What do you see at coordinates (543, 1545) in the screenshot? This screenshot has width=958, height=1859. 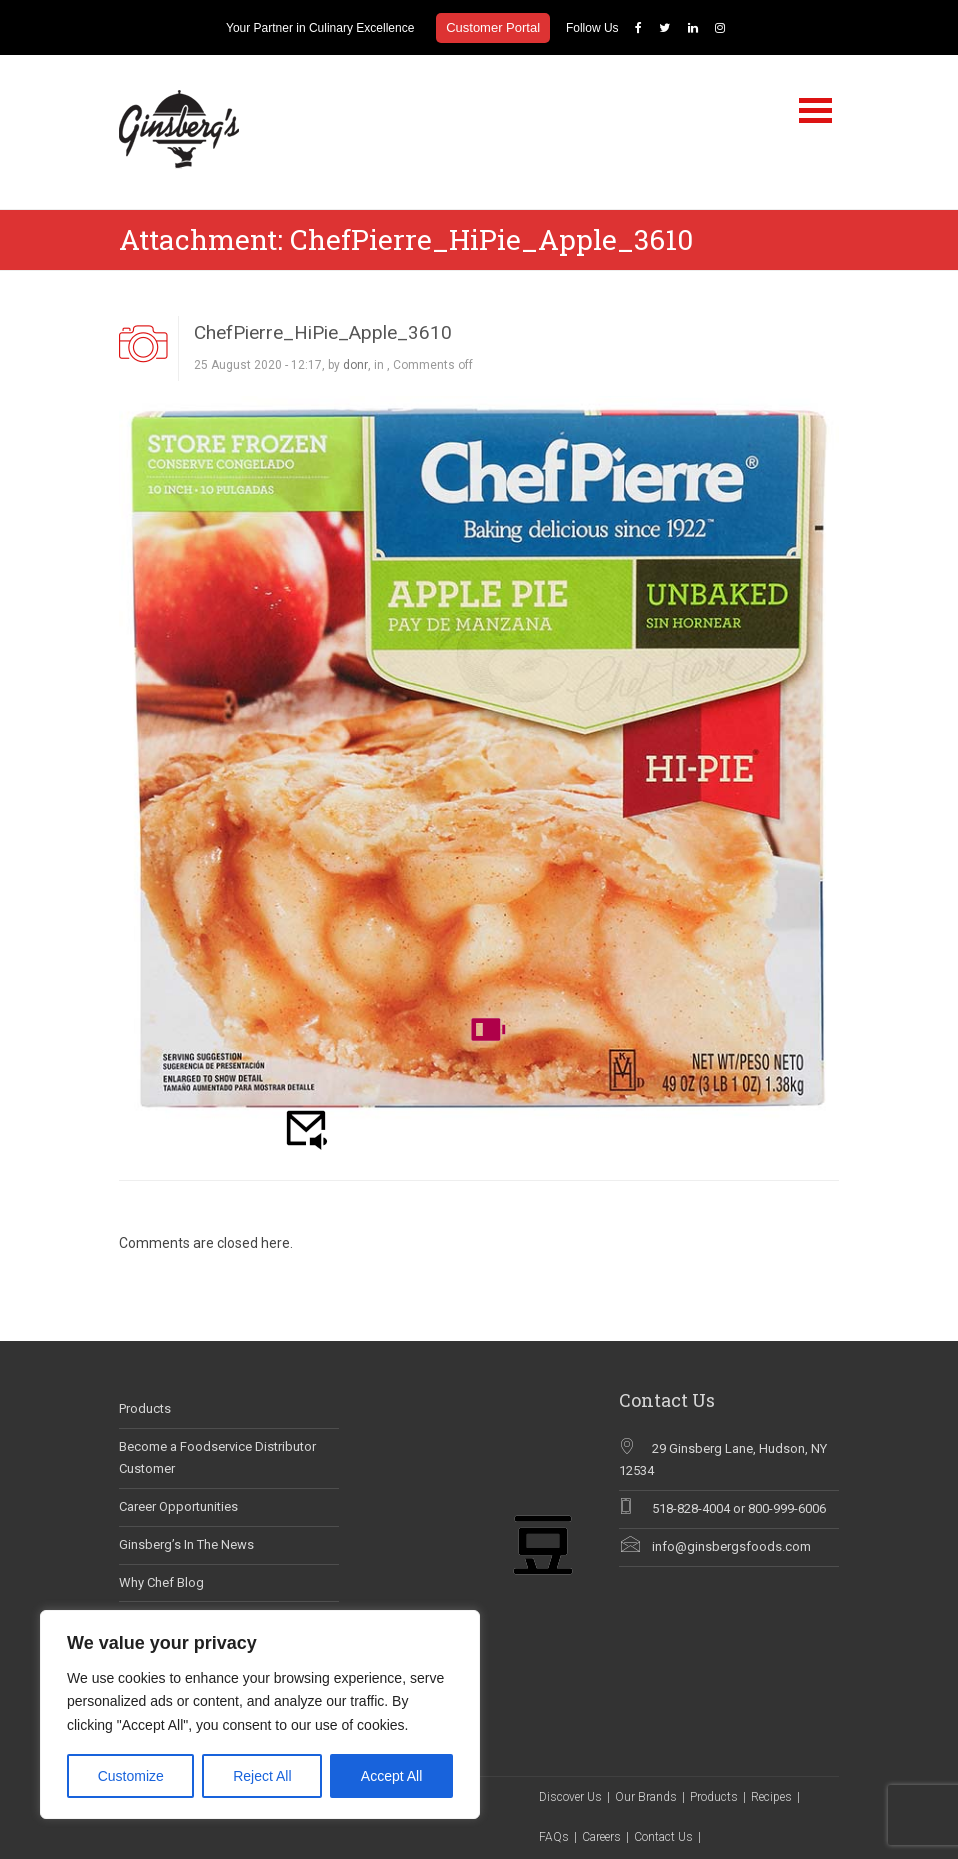 I see `open douban app` at bounding box center [543, 1545].